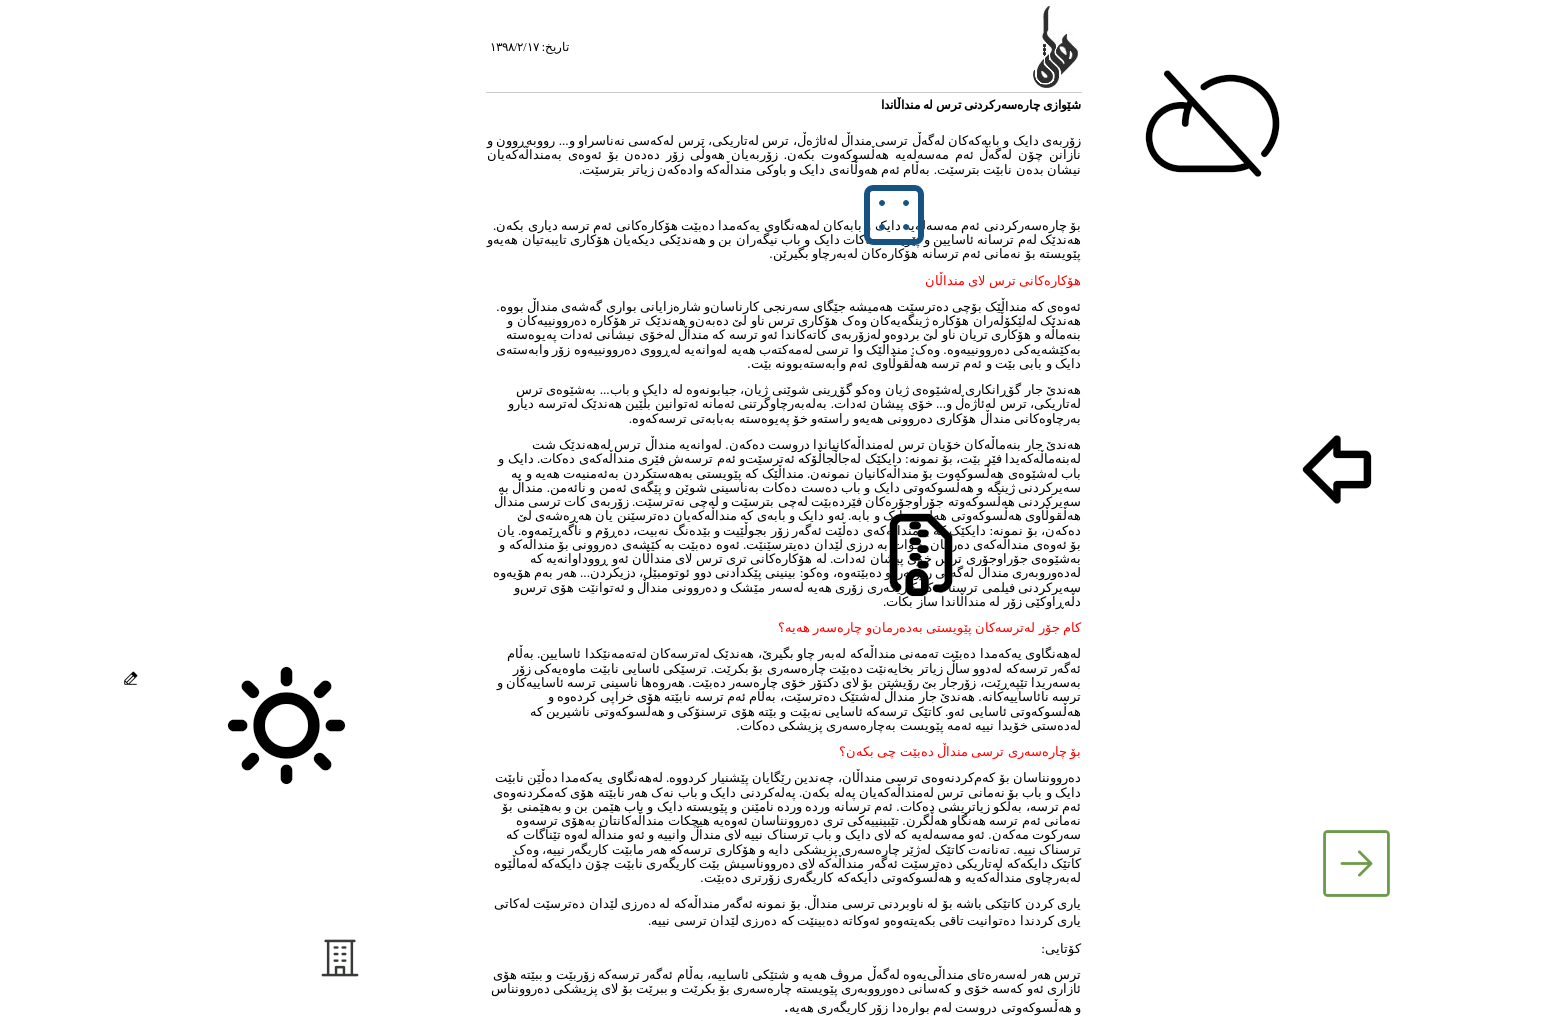  I want to click on edit or modify content, so click(130, 678).